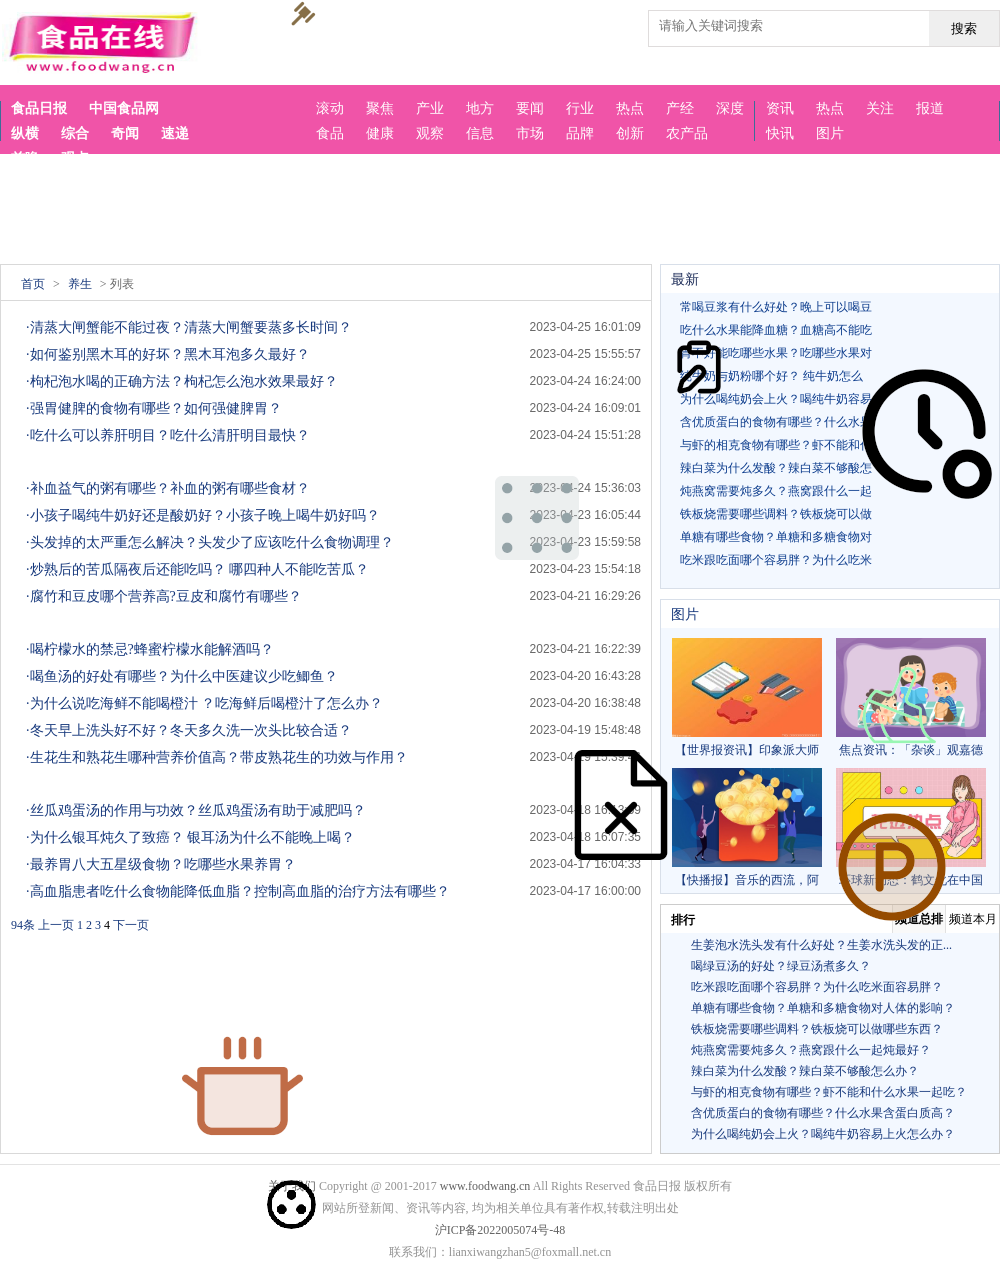 The height and width of the screenshot is (1273, 1000). Describe the element at coordinates (302, 14) in the screenshot. I see `access legal or terms of service settings` at that location.